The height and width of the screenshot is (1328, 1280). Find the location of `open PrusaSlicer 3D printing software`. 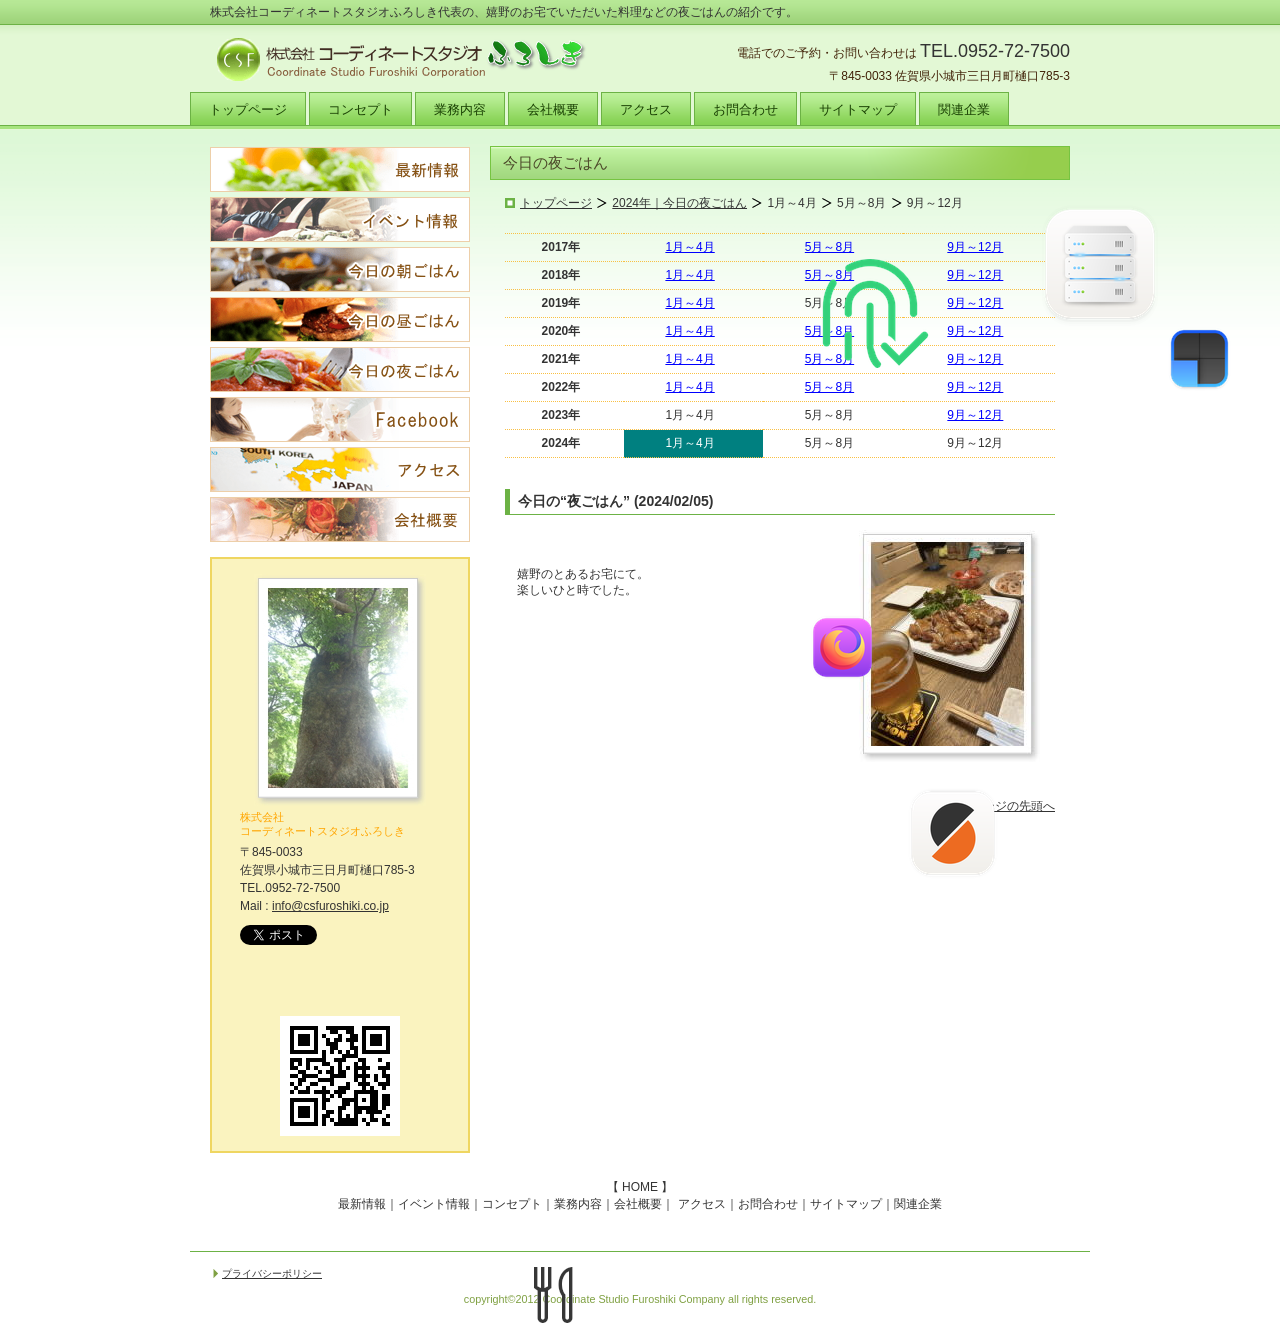

open PrusaSlicer 3D printing software is located at coordinates (953, 833).